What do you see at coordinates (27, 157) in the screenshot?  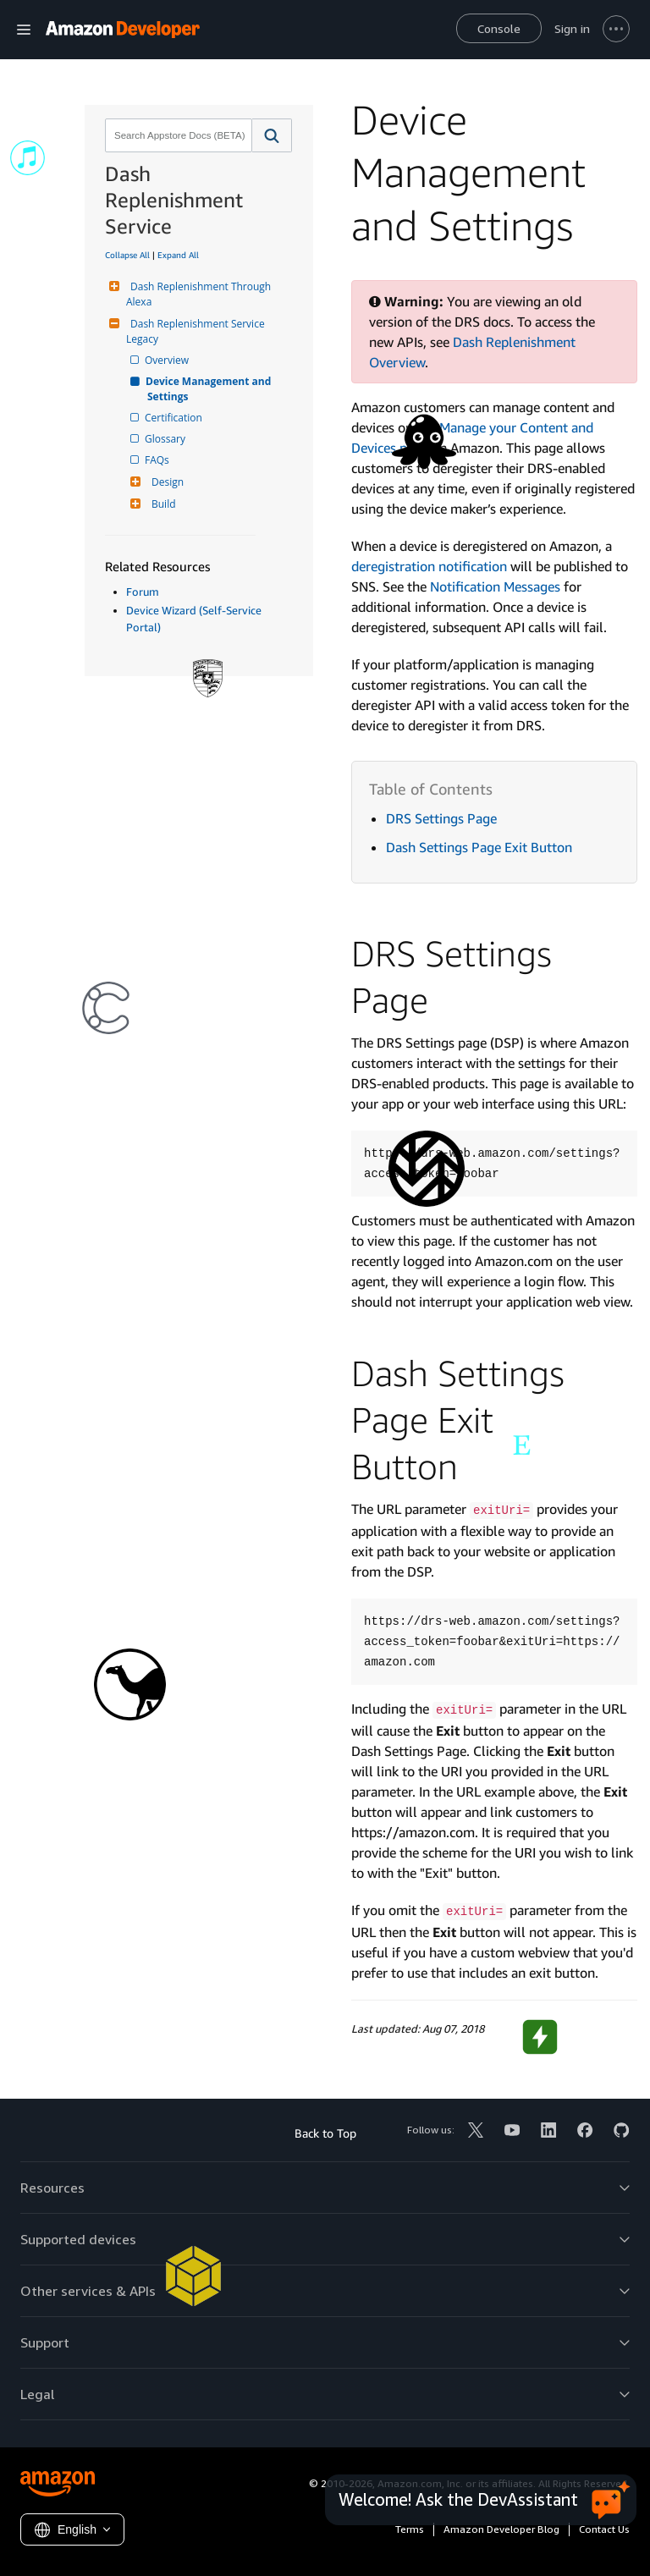 I see `open itunes application` at bounding box center [27, 157].